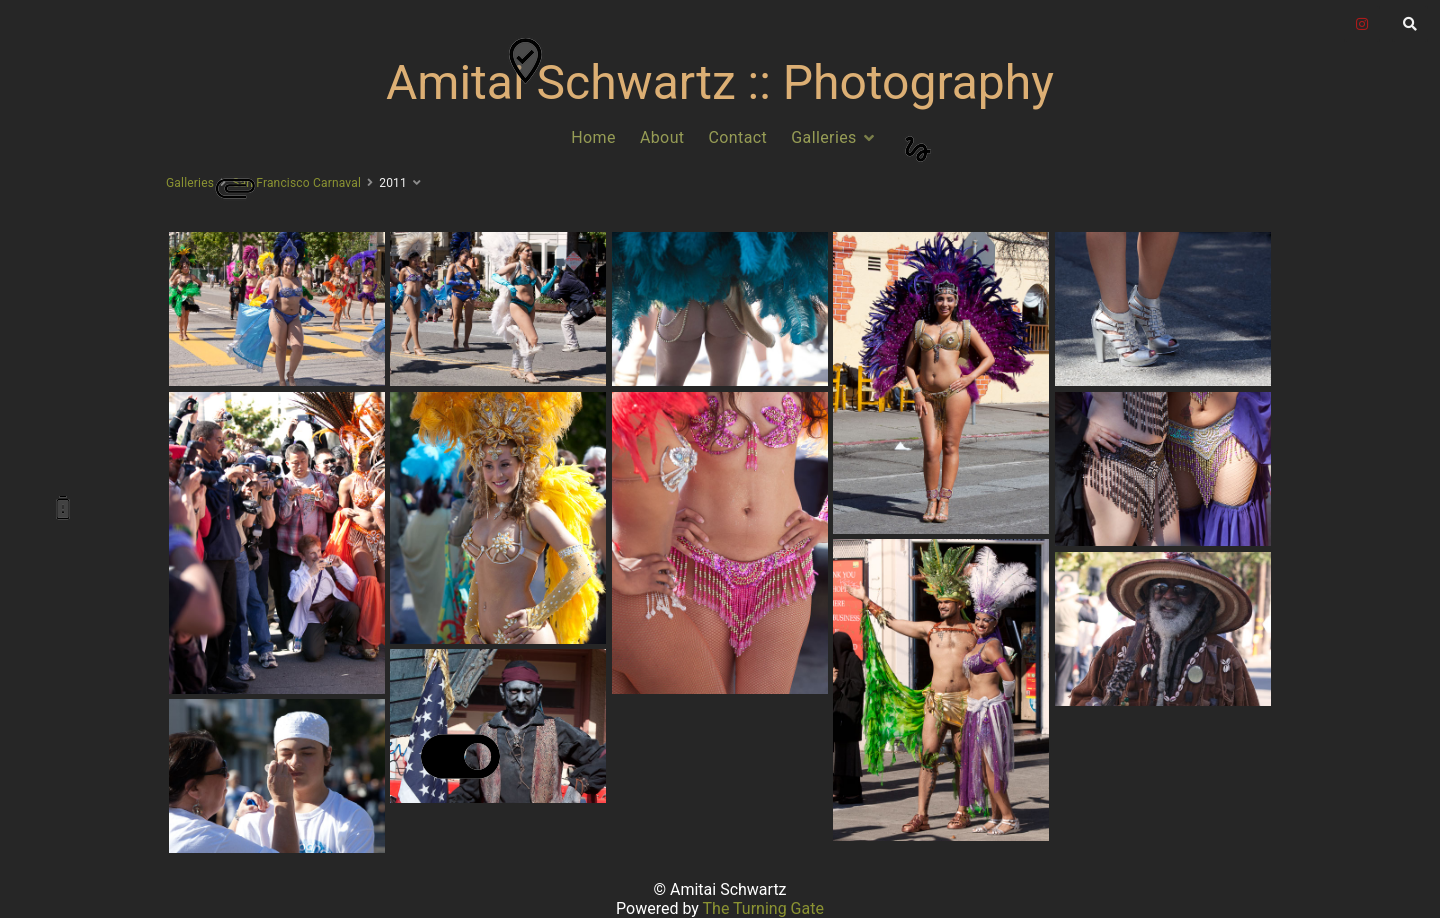  Describe the element at coordinates (460, 756) in the screenshot. I see `toggle a setting on or off` at that location.